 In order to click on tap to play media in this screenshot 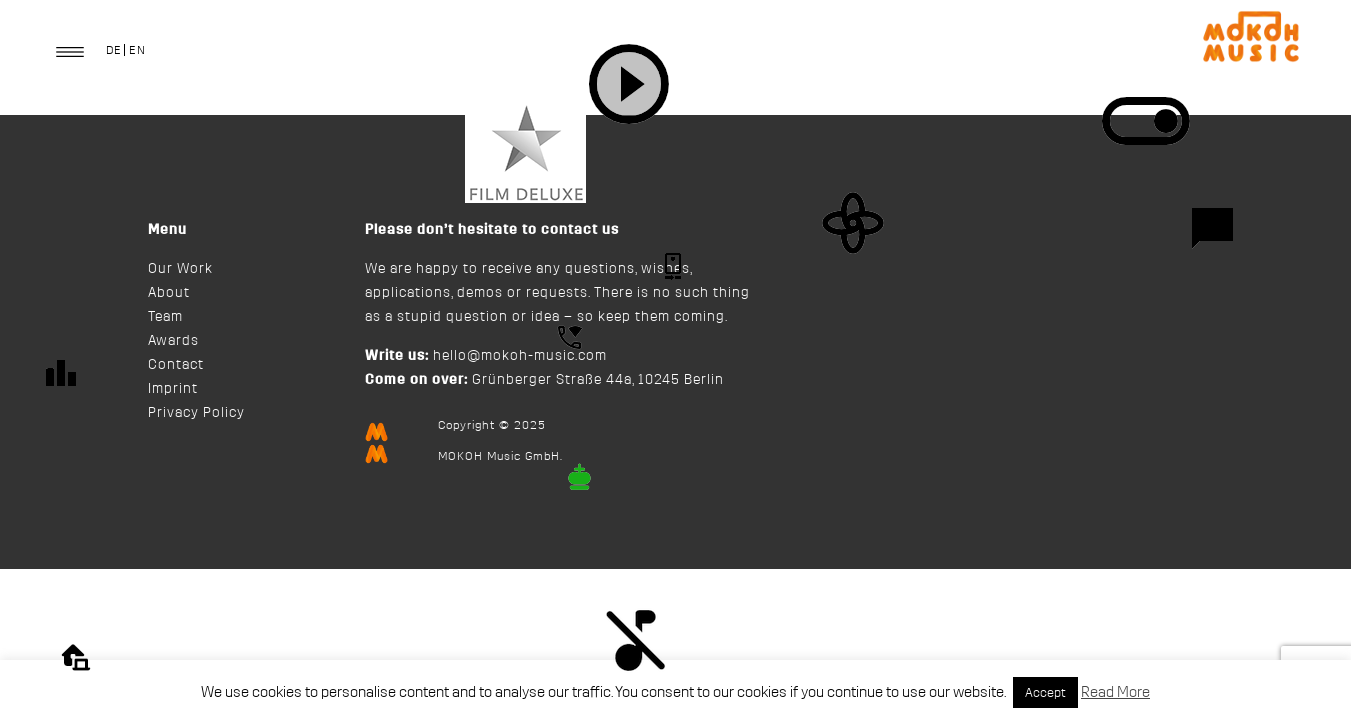, I will do `click(629, 84)`.